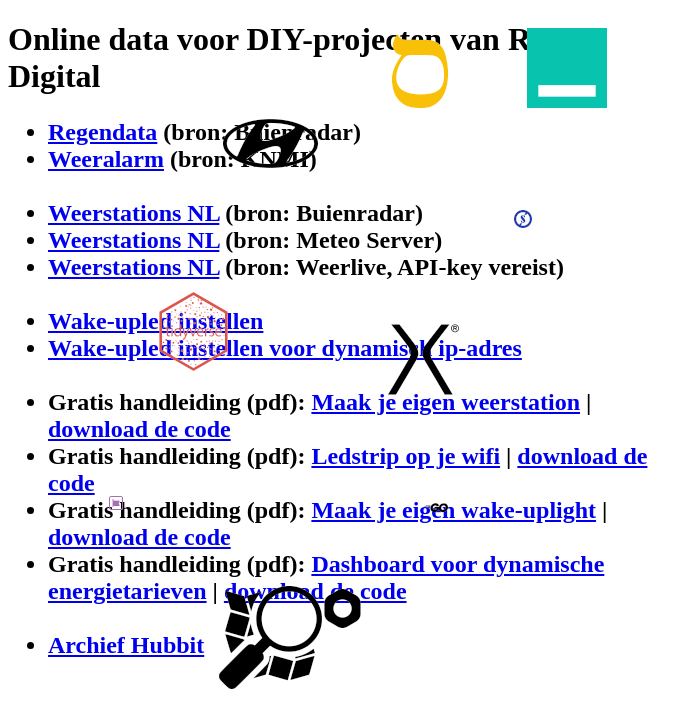 The height and width of the screenshot is (720, 687). I want to click on open OpenStreetMap application, so click(270, 637).